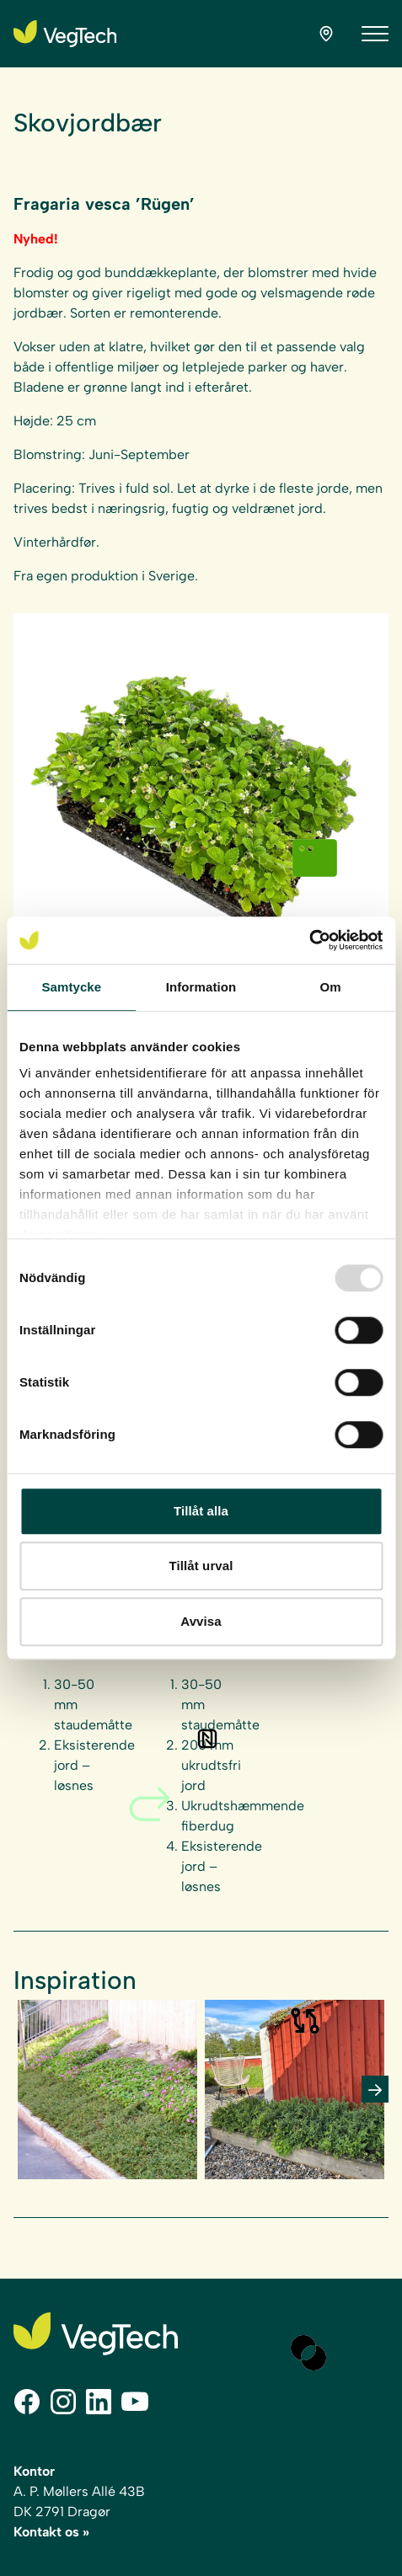  Describe the element at coordinates (305, 2021) in the screenshot. I see `view code differences between branches` at that location.